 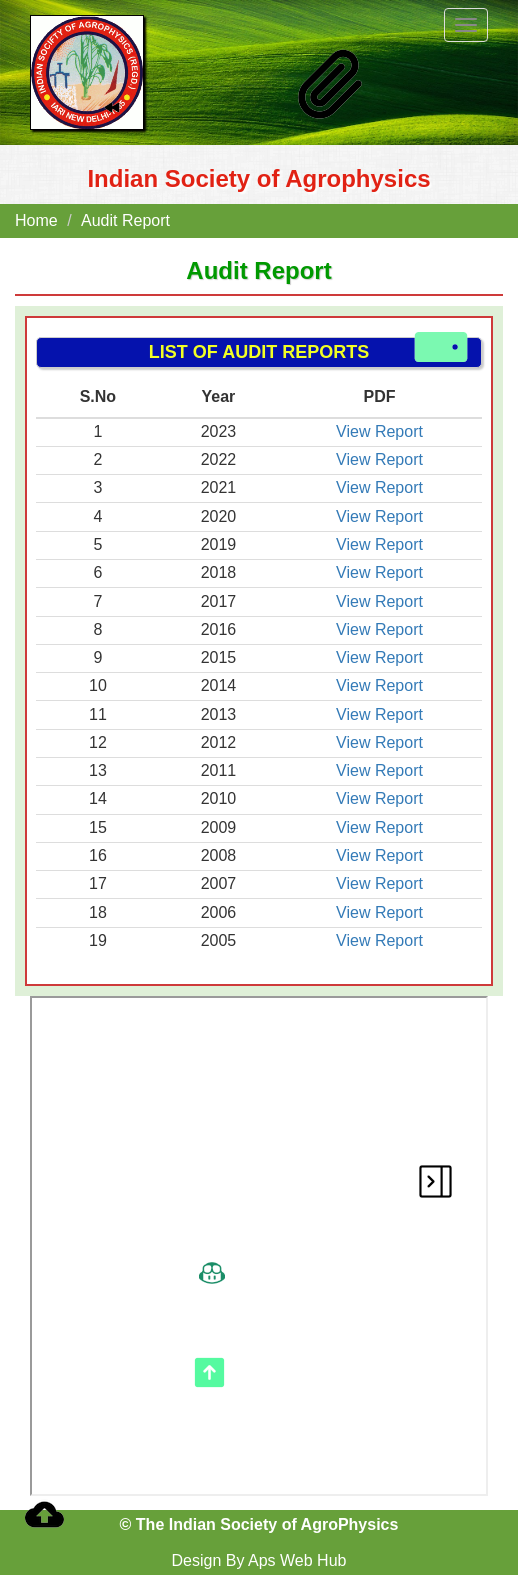 I want to click on attach a file to your message, so click(x=329, y=83).